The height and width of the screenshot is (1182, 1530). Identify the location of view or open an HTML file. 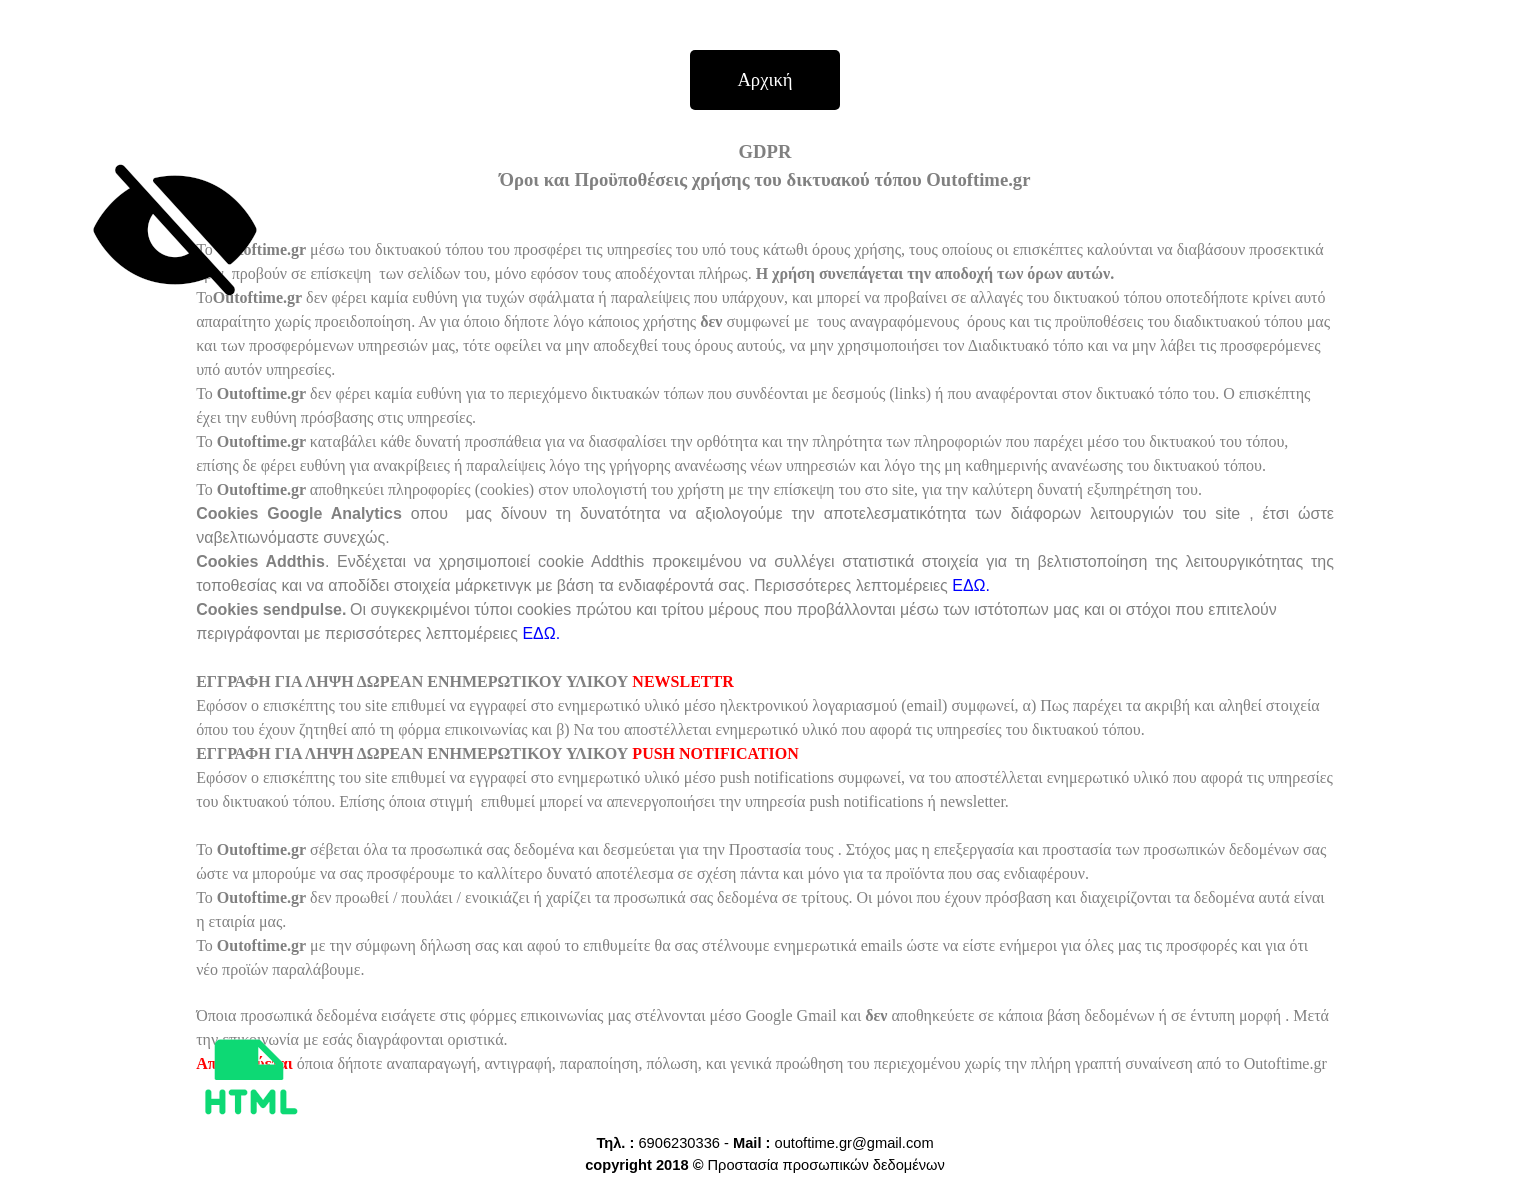
(249, 1080).